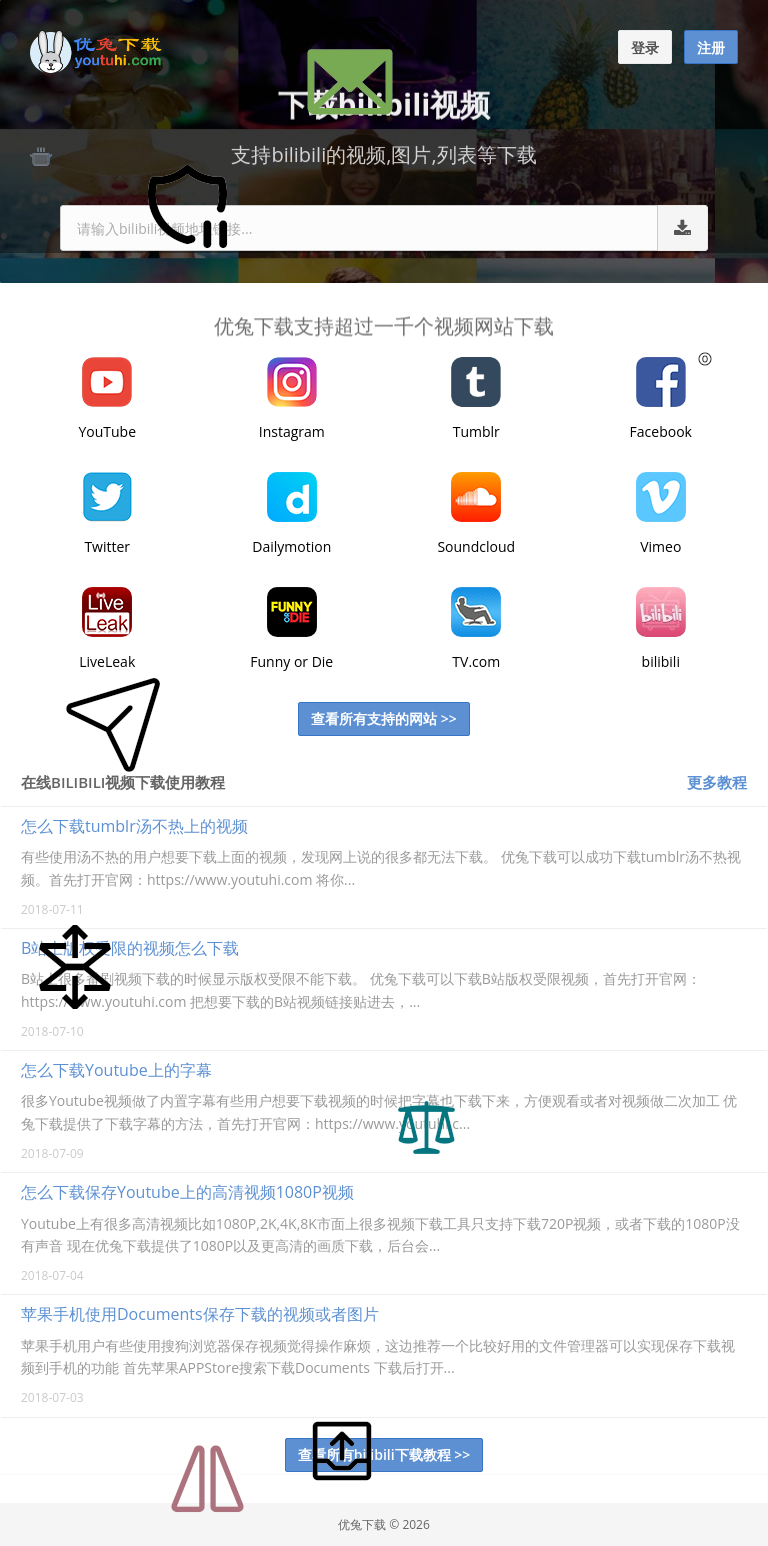 Image resolution: width=768 pixels, height=1546 pixels. Describe the element at coordinates (350, 82) in the screenshot. I see `access your email inbox` at that location.